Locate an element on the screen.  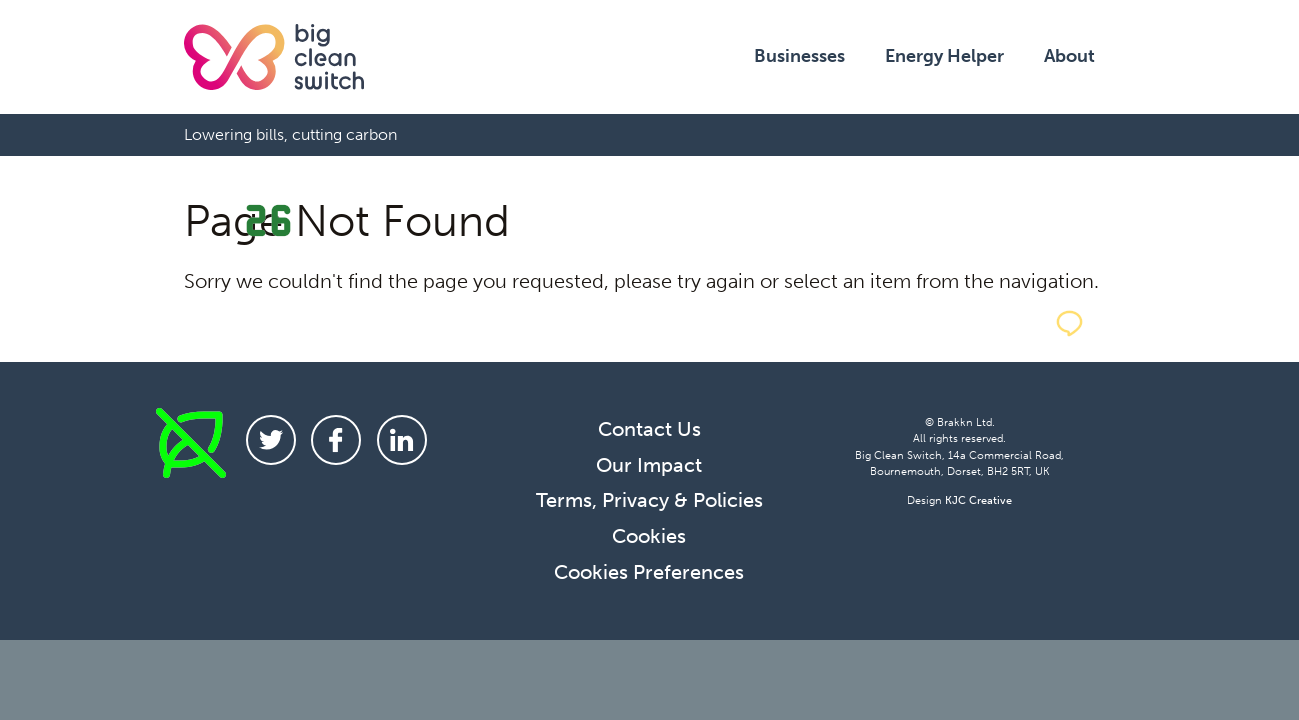
indicates item number 26 in a list or sequence is located at coordinates (268, 220).